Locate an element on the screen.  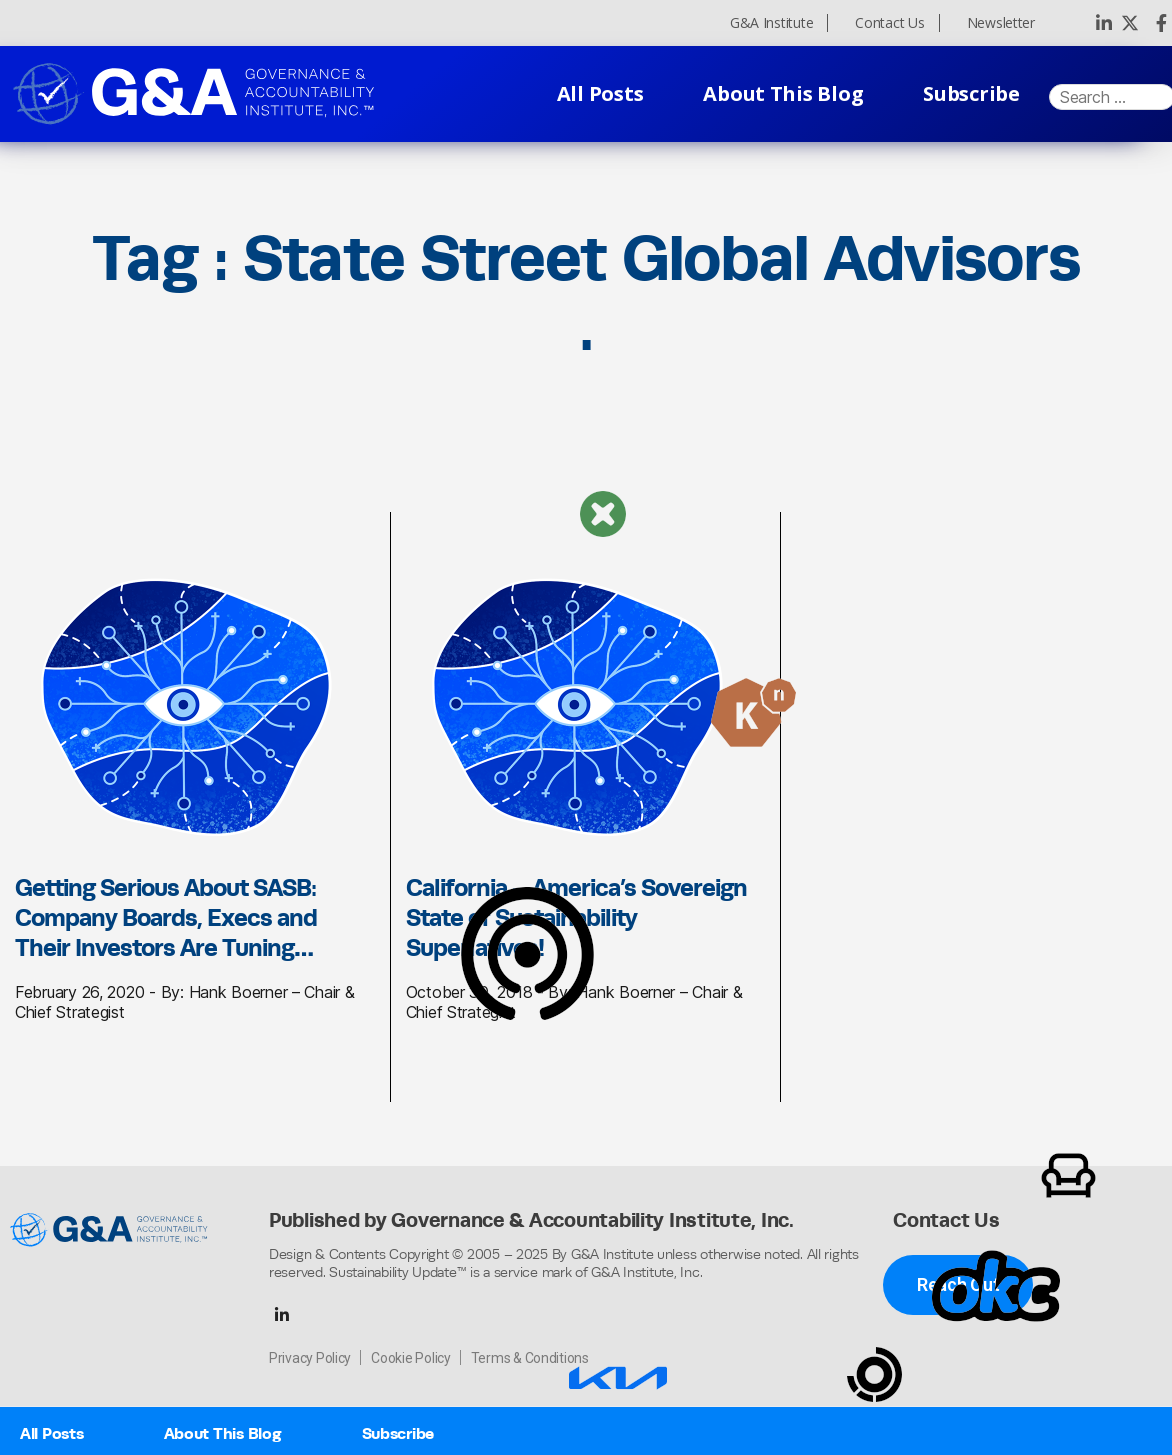
tqdm python progress bar library logo is located at coordinates (527, 953).